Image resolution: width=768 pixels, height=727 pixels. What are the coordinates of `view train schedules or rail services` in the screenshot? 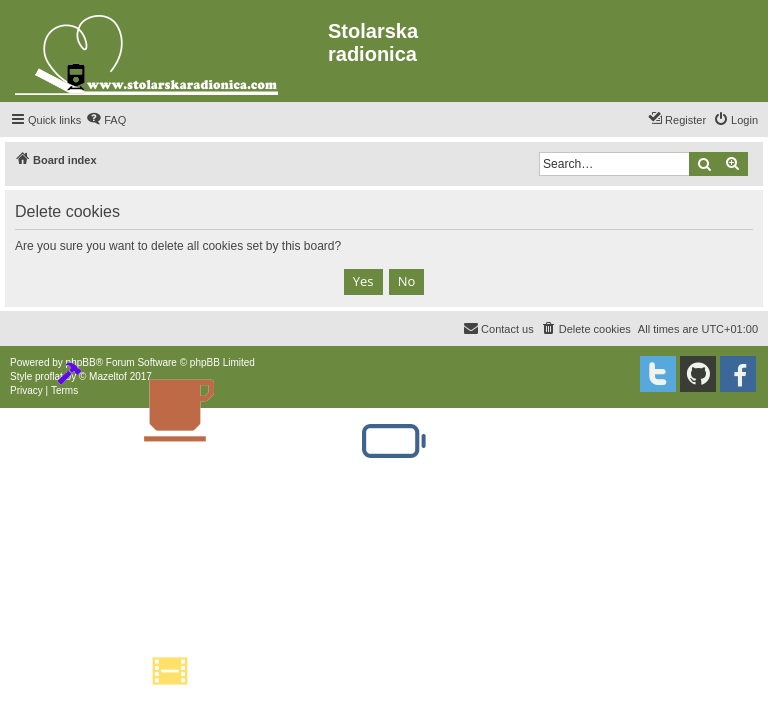 It's located at (76, 77).